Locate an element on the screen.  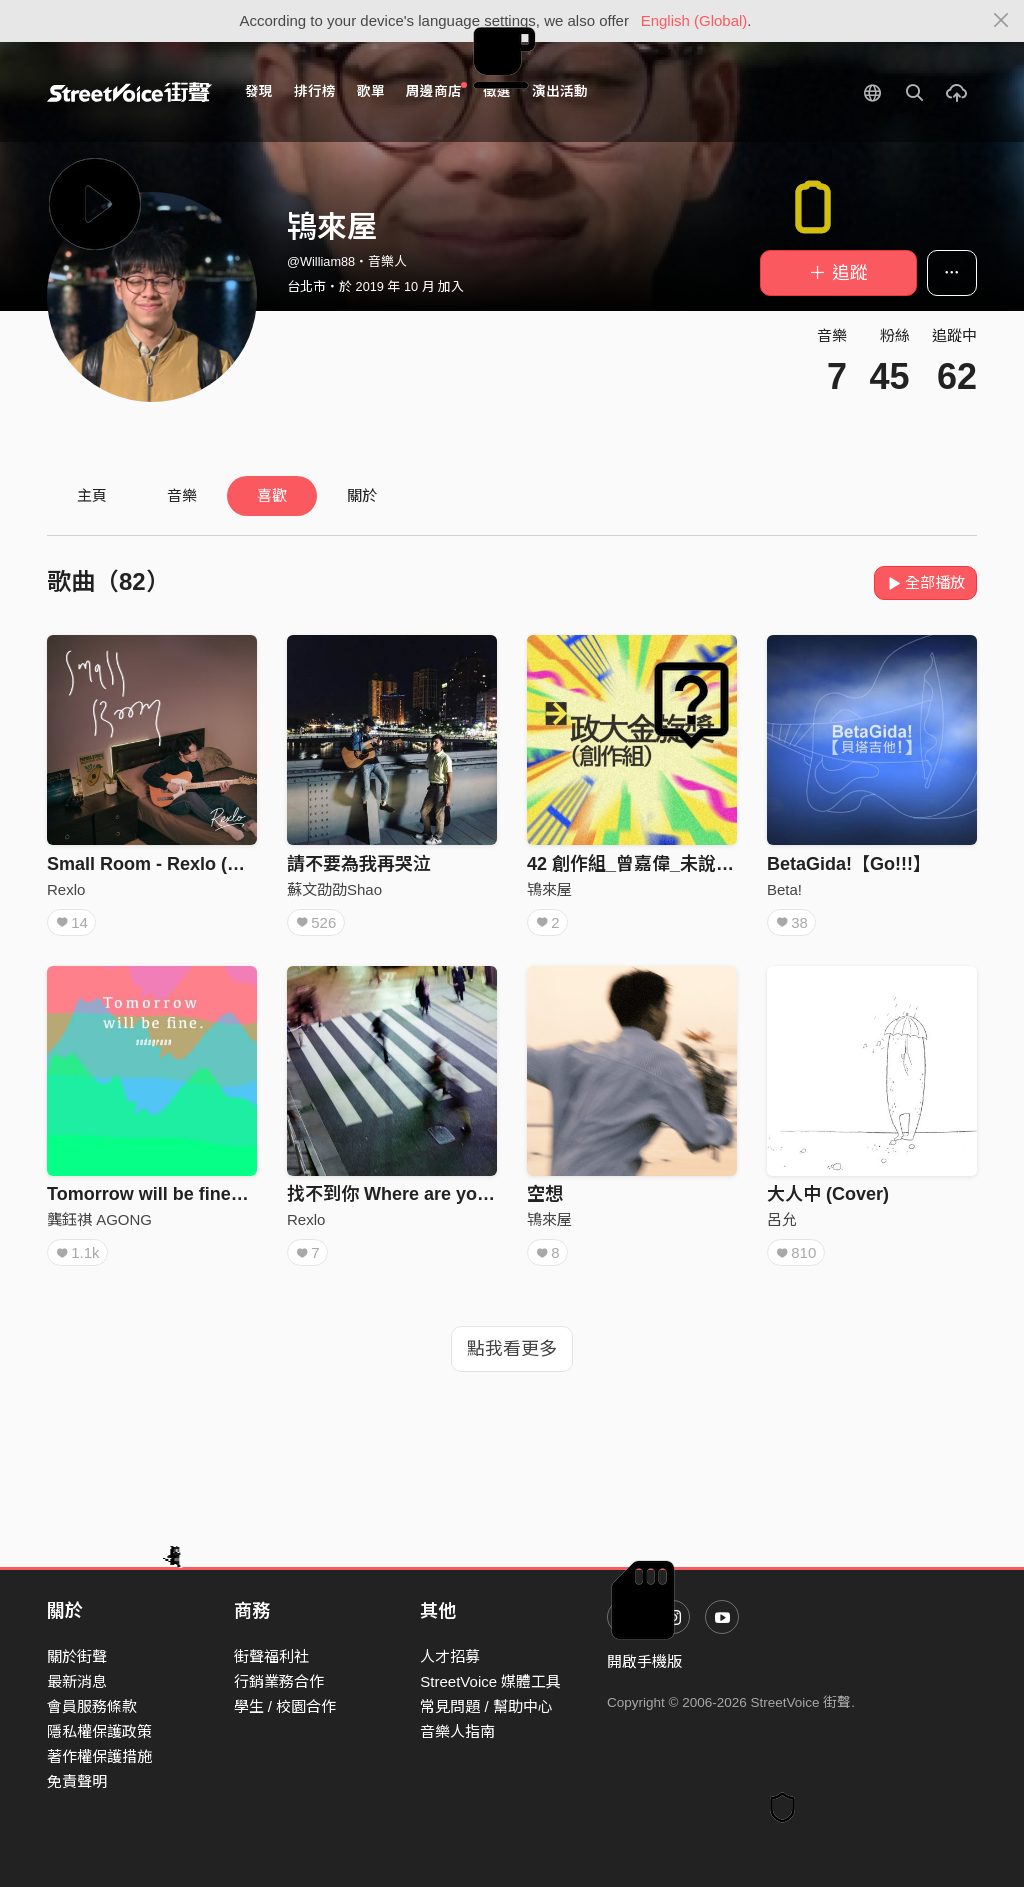
play media or video content is located at coordinates (95, 204).